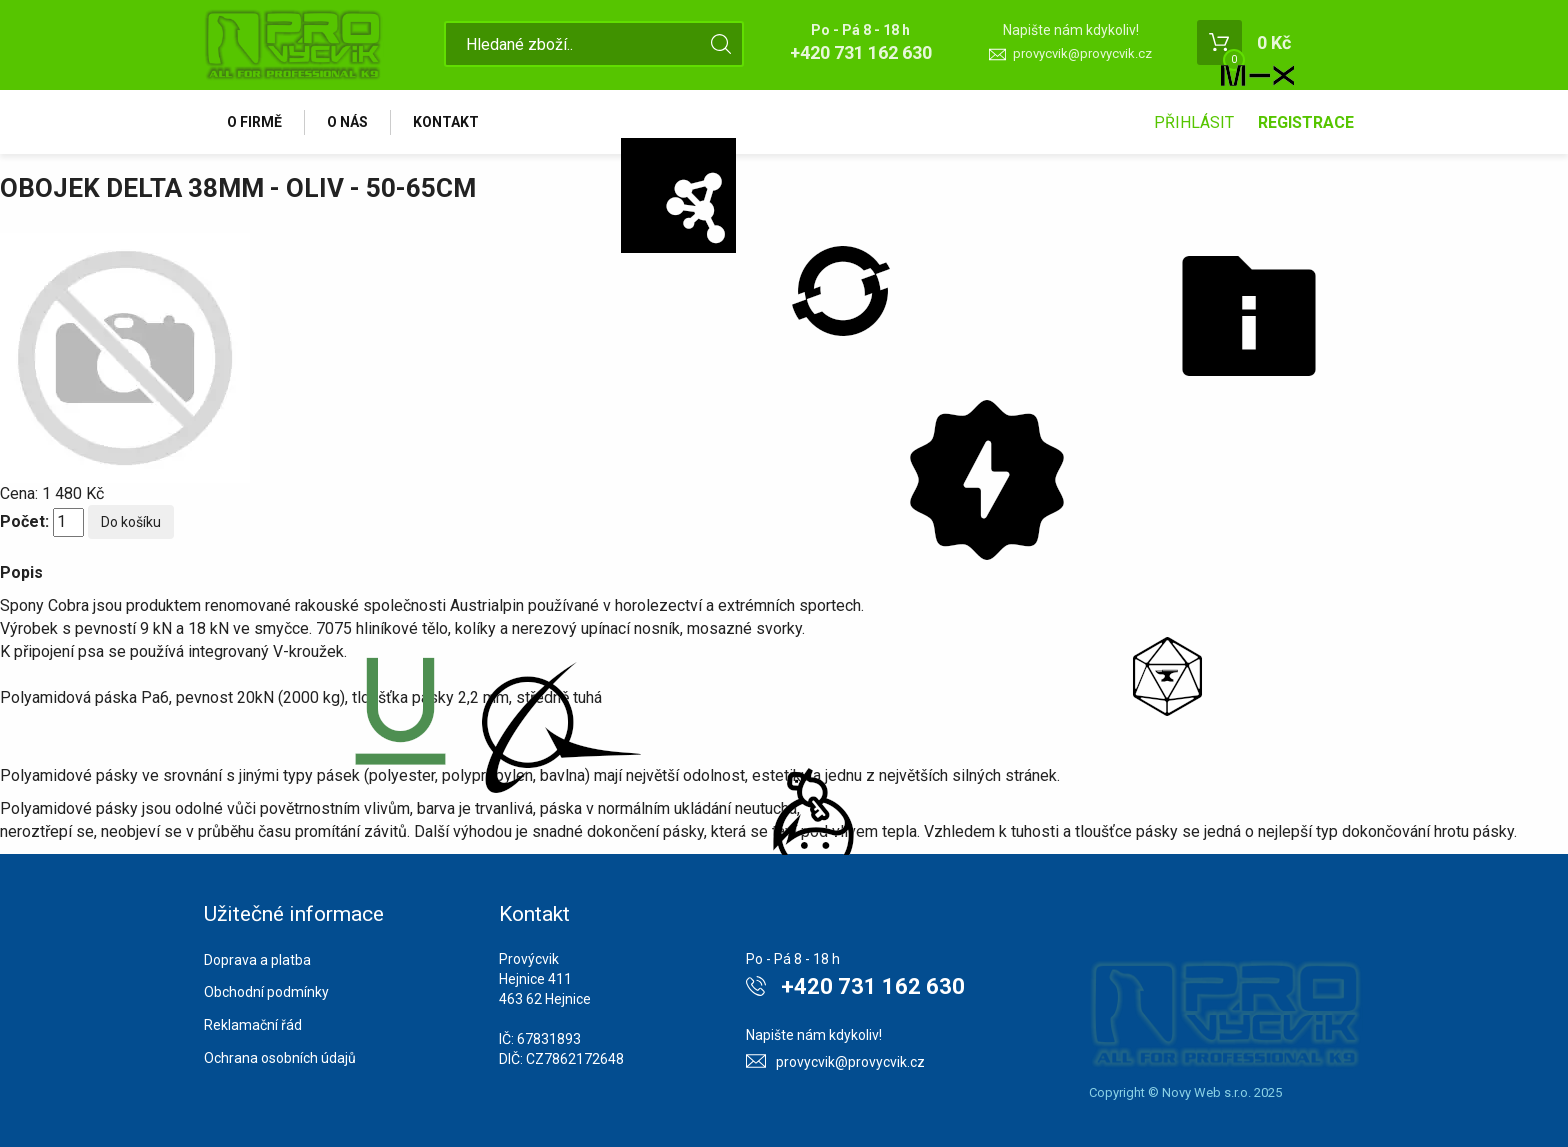 This screenshot has height=1147, width=1568. Describe the element at coordinates (987, 480) in the screenshot. I see `open the fueler app` at that location.